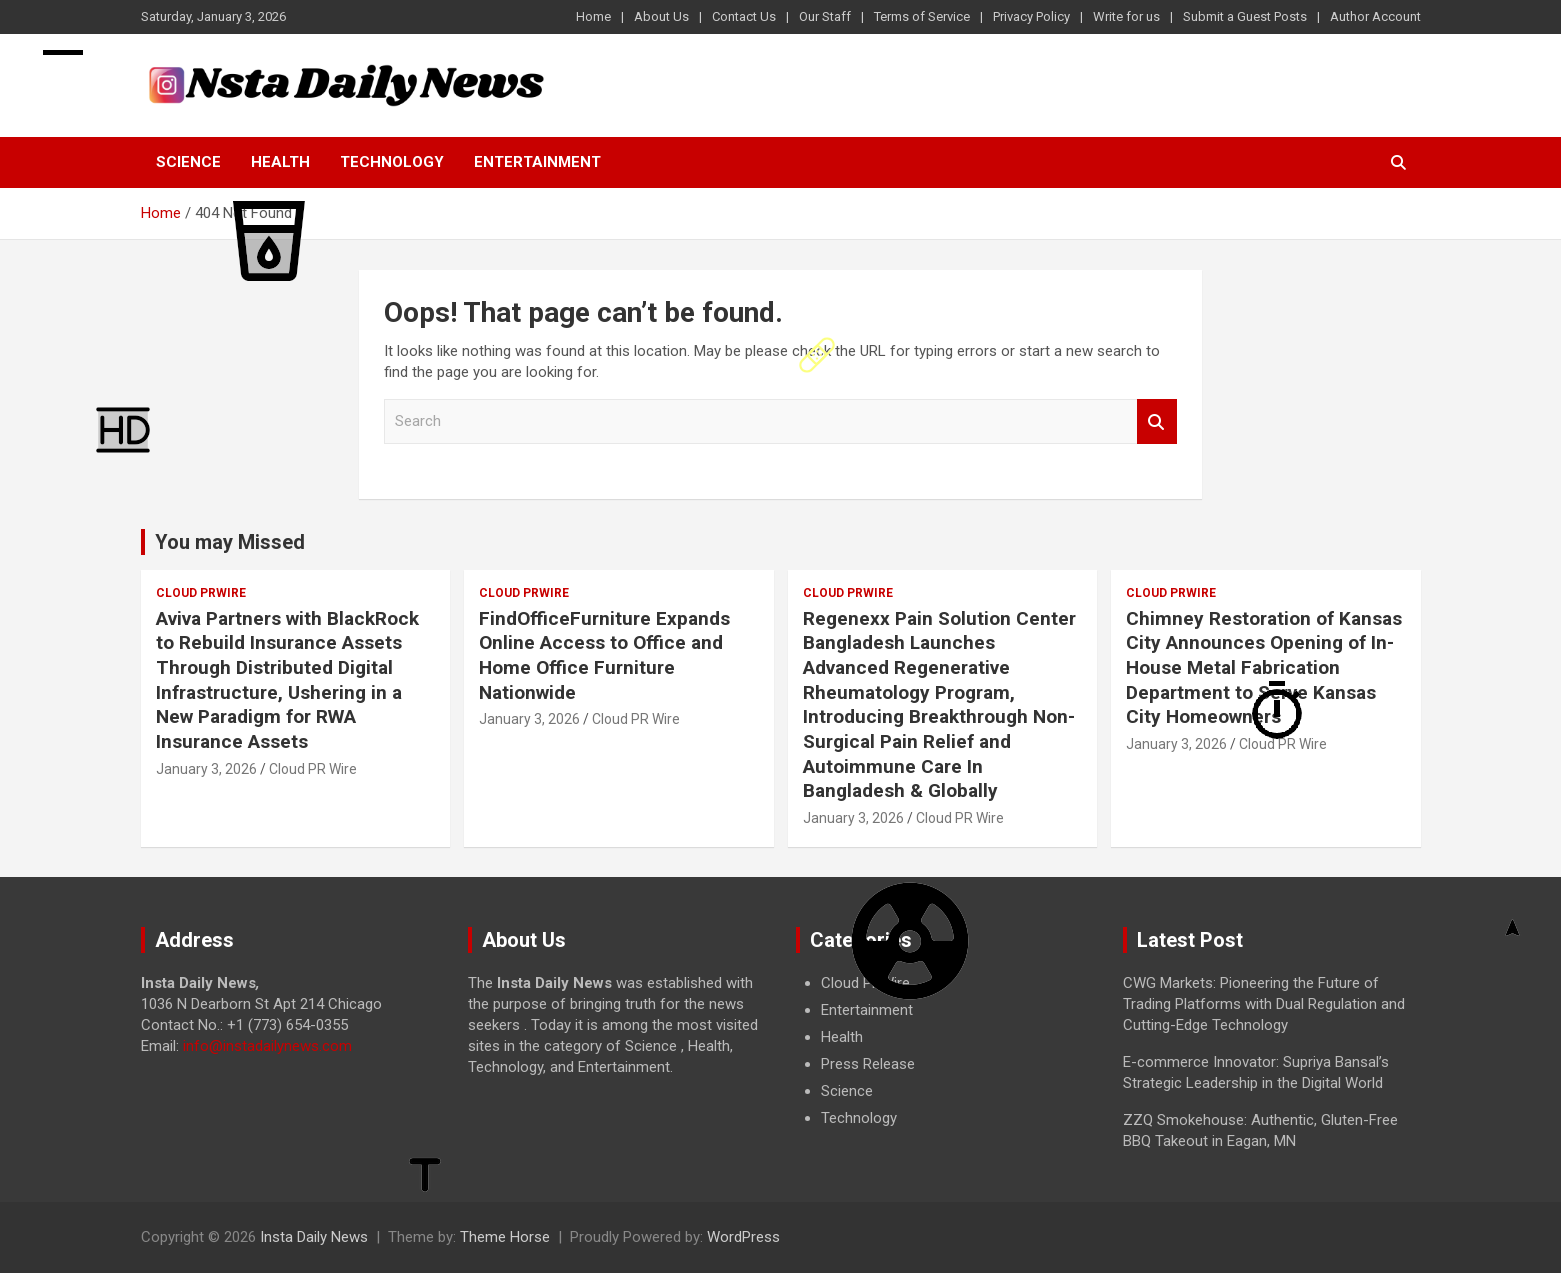 The height and width of the screenshot is (1273, 1561). I want to click on maximize window to full screen, so click(63, 70).